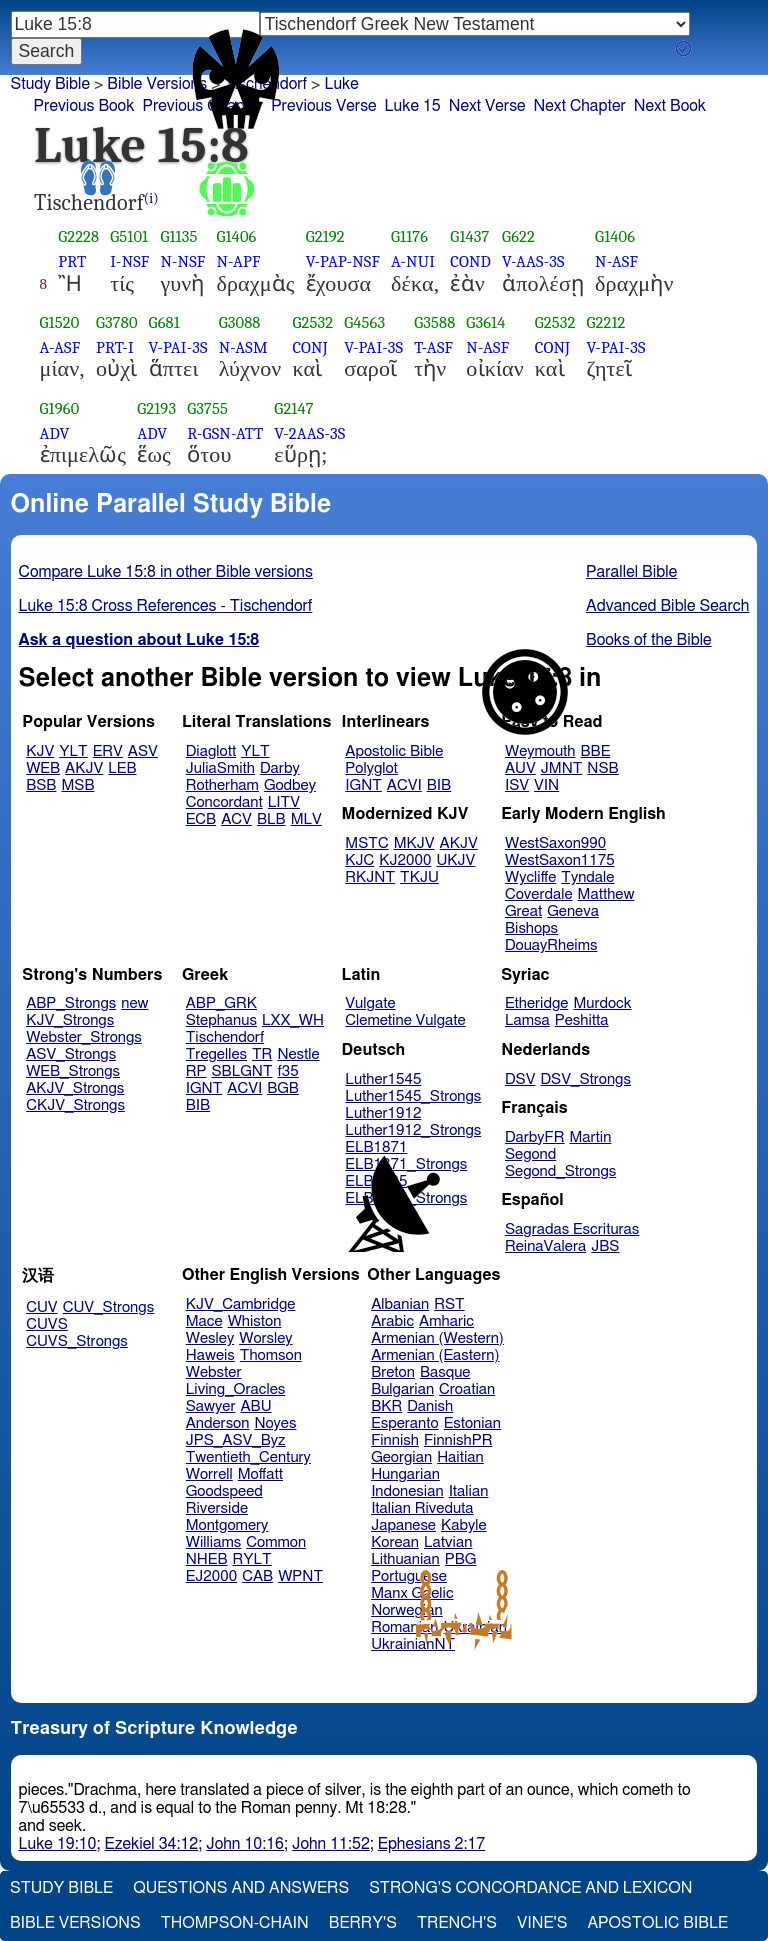 The image size is (768, 1941). Describe the element at coordinates (236, 78) in the screenshot. I see `indicates danger or deadly hazard in gameplay` at that location.